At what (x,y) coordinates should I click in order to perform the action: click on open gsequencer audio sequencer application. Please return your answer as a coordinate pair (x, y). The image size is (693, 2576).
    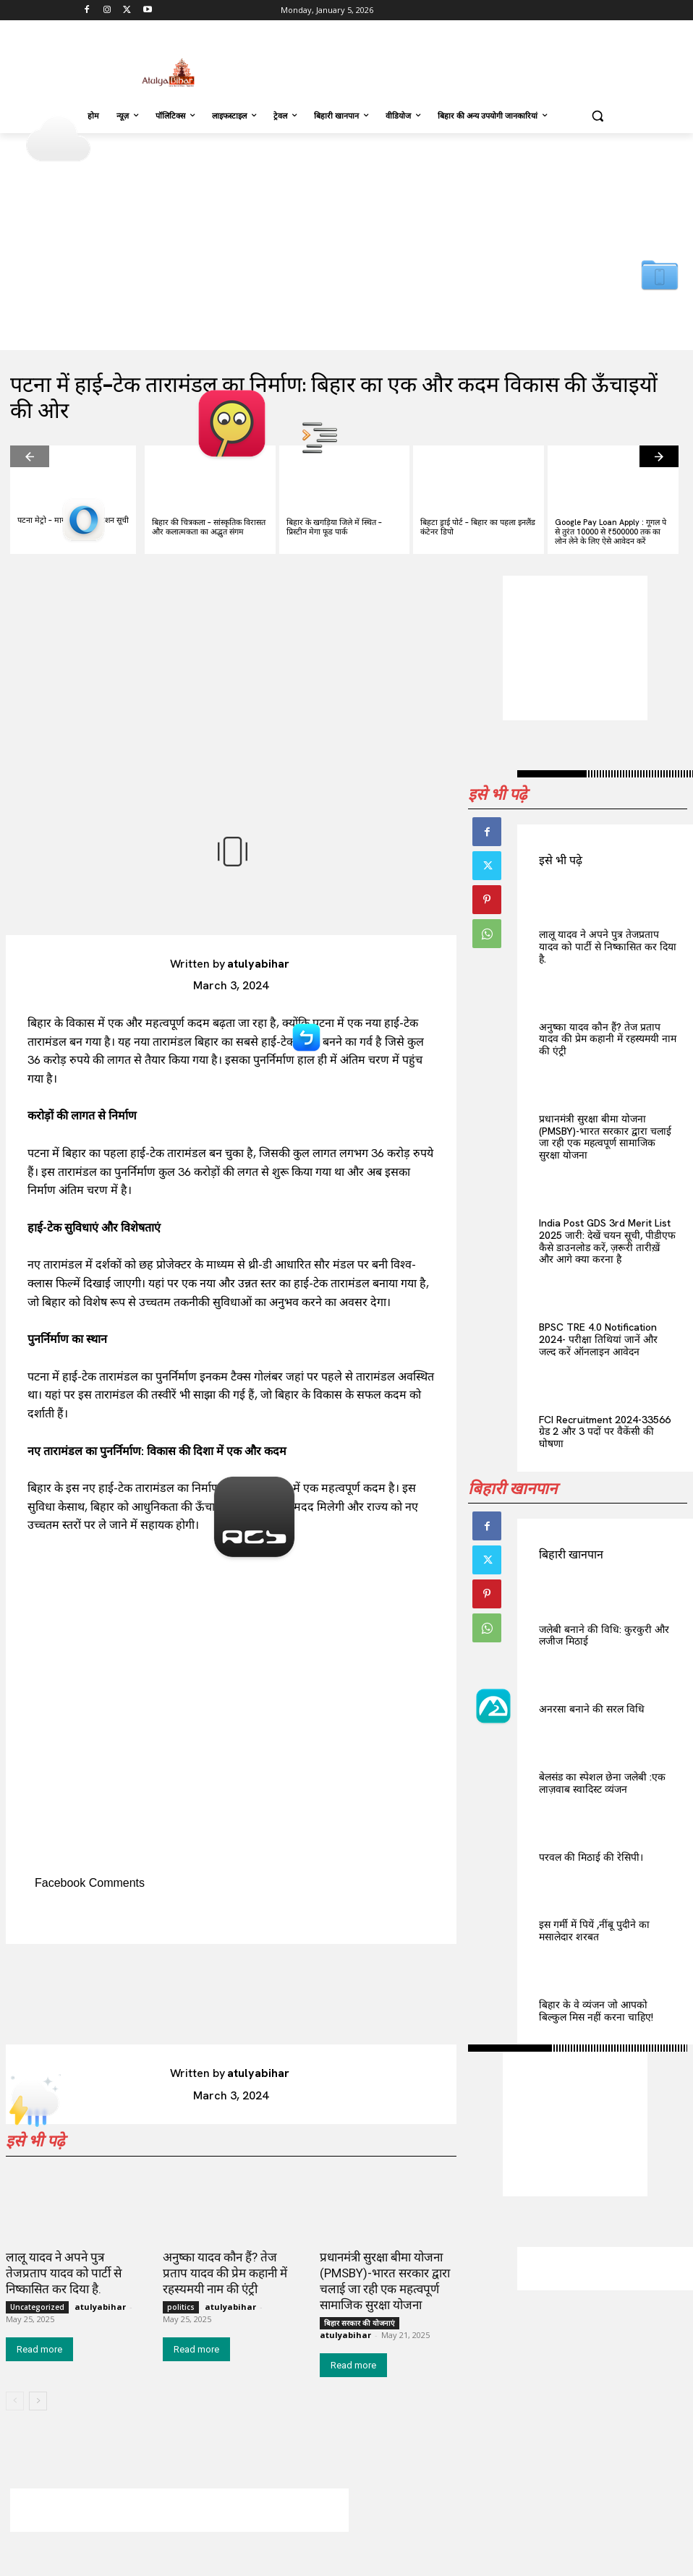
    Looking at the image, I should click on (254, 1517).